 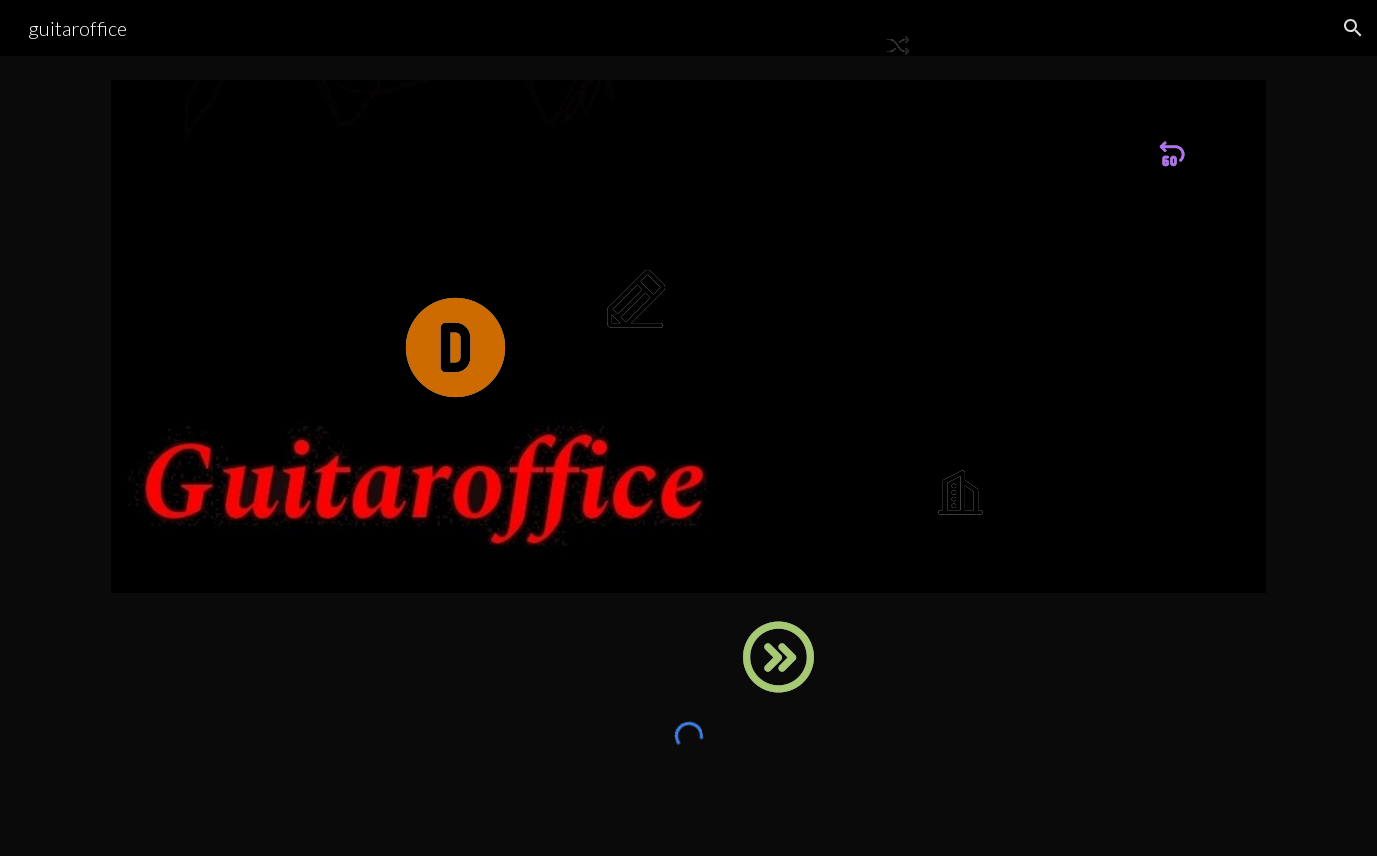 I want to click on edit text or content, so click(x=635, y=300).